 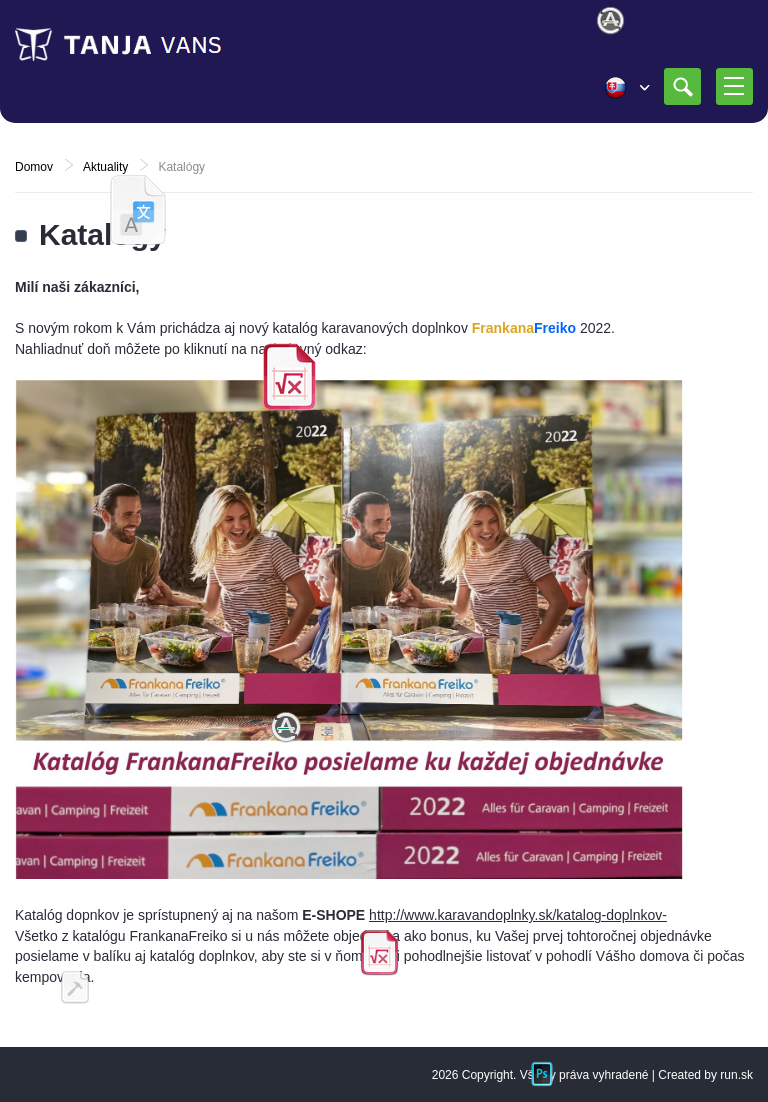 I want to click on open a mathematical formula document, so click(x=379, y=952).